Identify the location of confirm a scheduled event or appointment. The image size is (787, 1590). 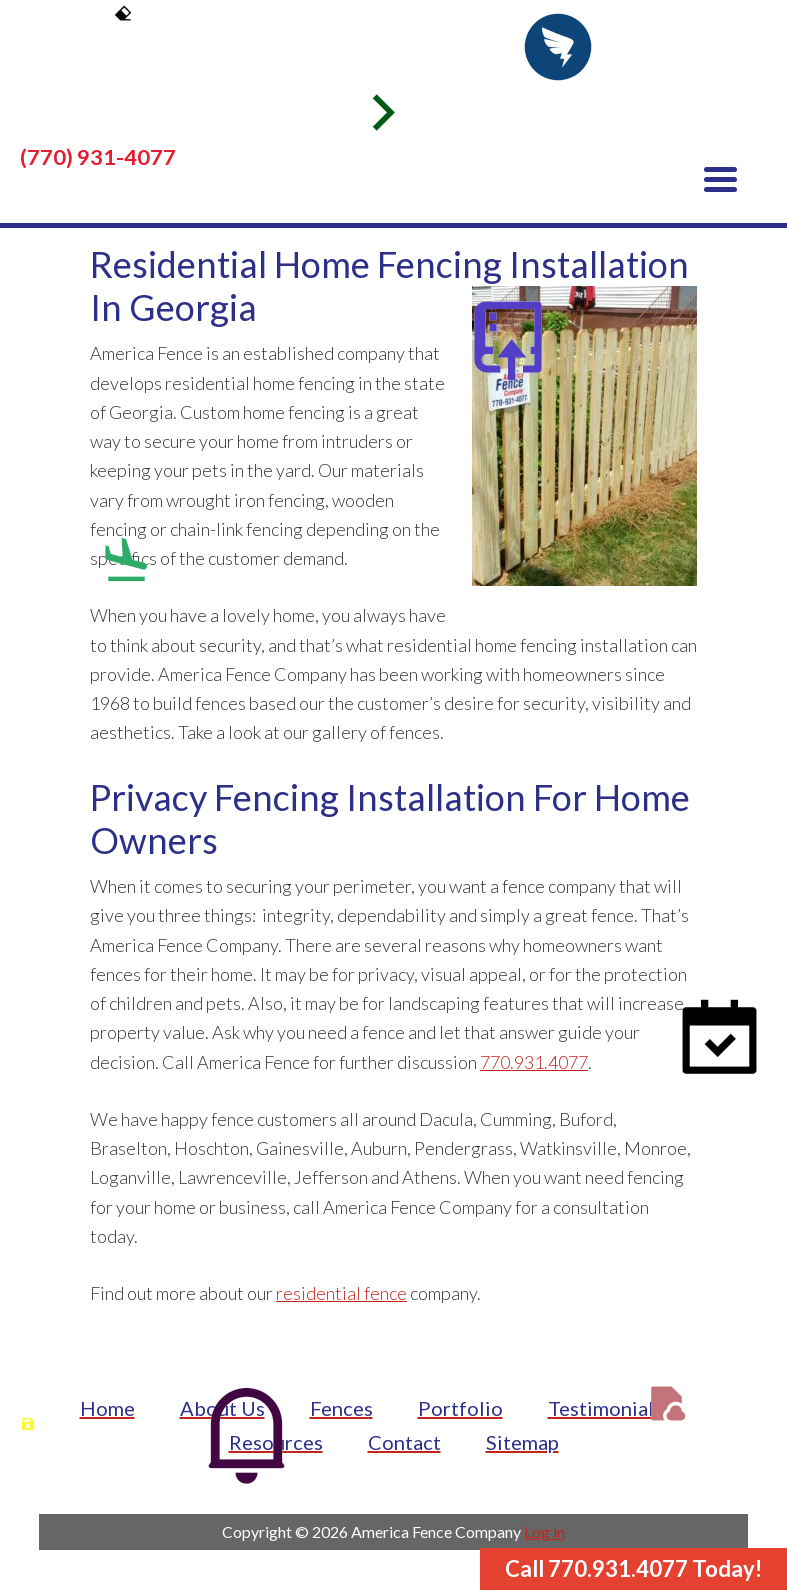
(719, 1040).